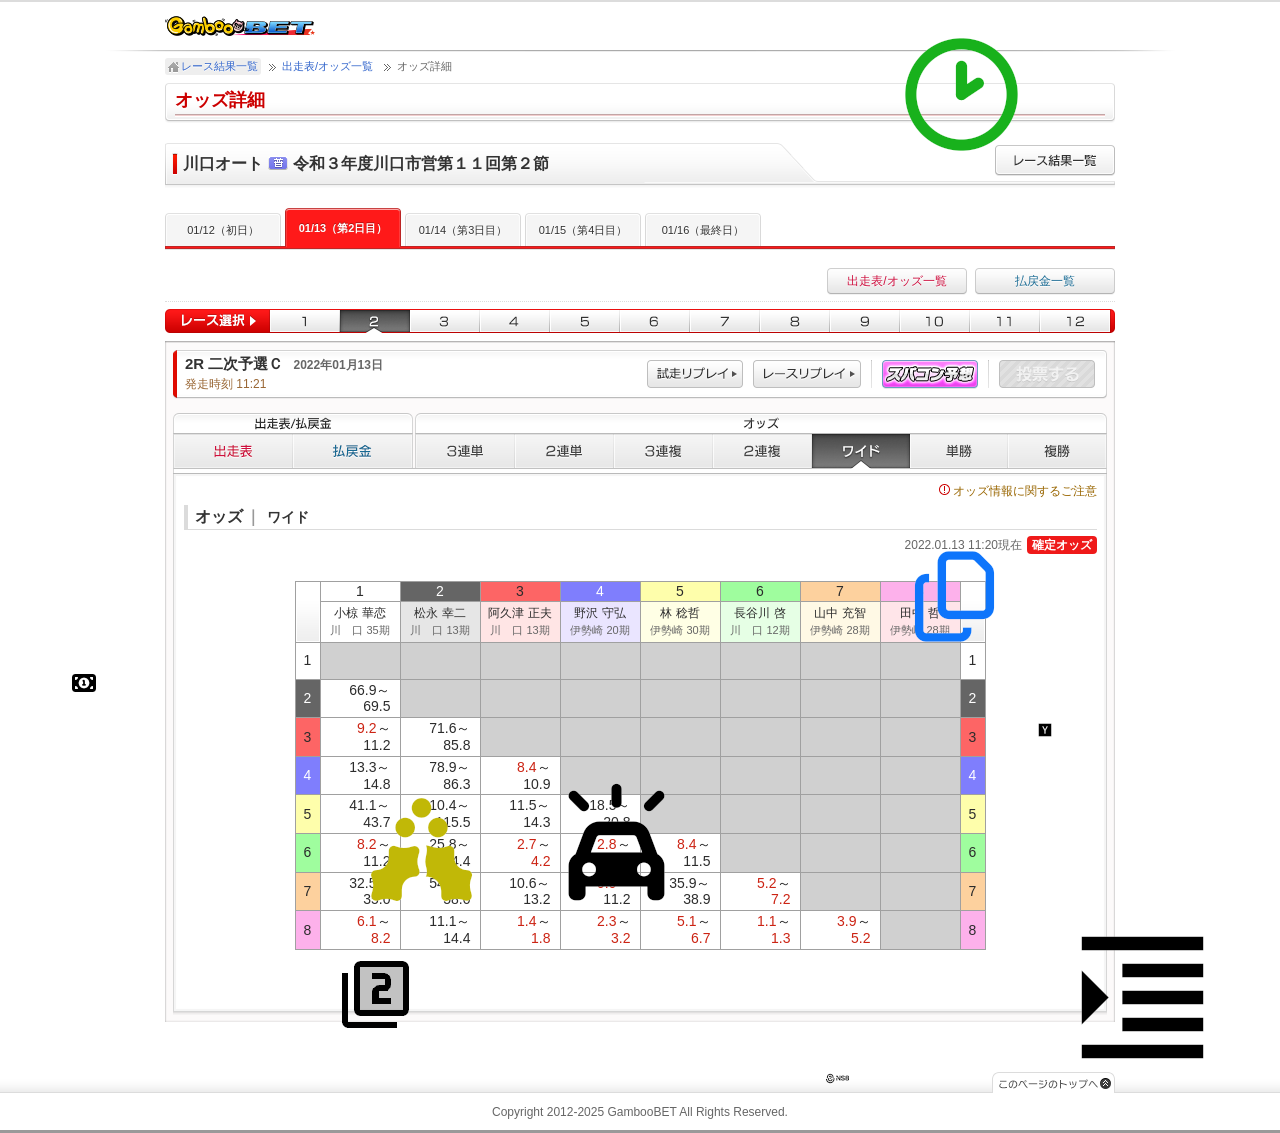 Image resolution: width=1280 pixels, height=1133 pixels. What do you see at coordinates (375, 994) in the screenshot?
I see `indicates 2 items selected or stacked` at bounding box center [375, 994].